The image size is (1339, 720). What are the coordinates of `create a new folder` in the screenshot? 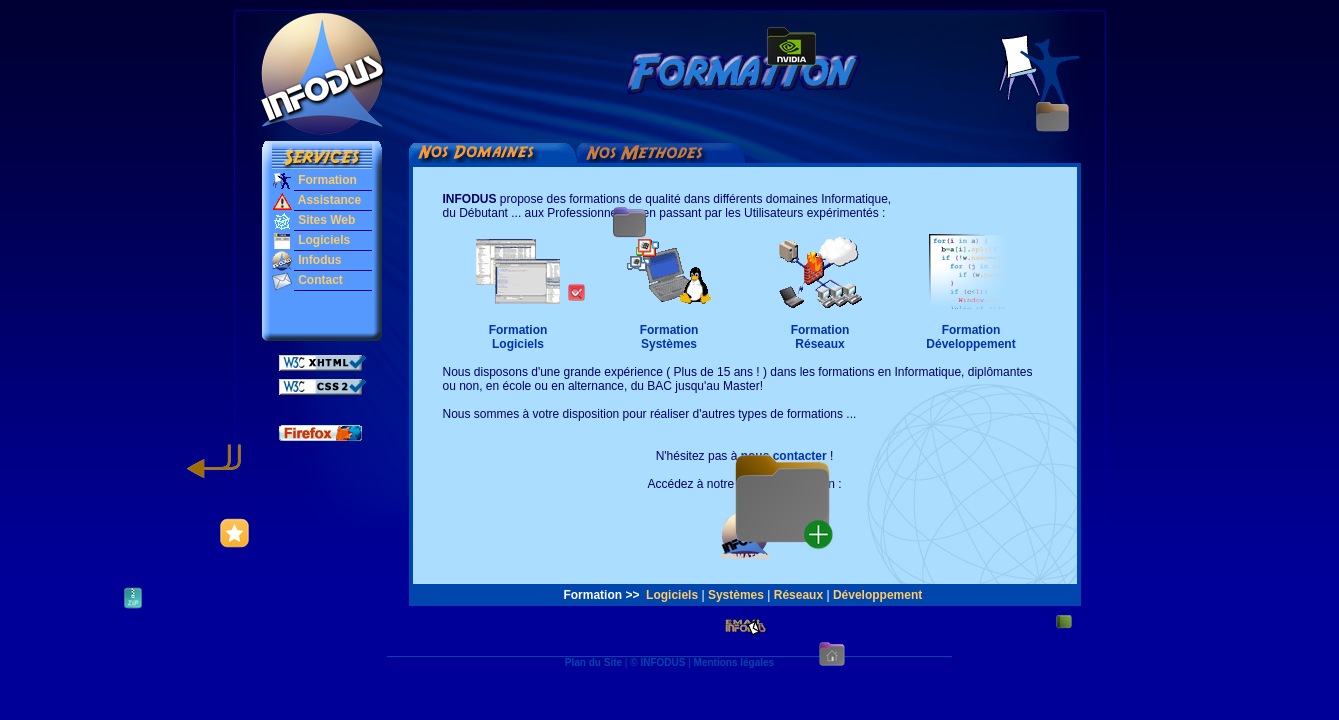 It's located at (782, 498).